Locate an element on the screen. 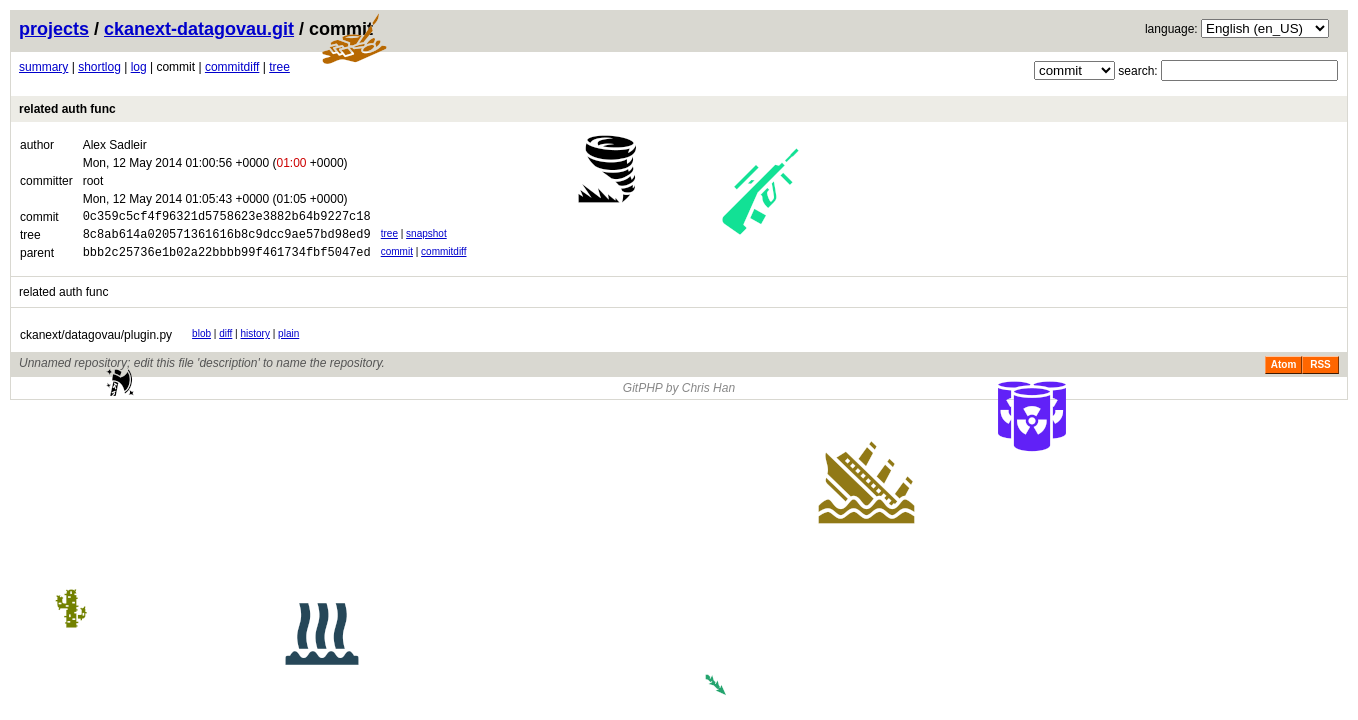  indicates hazardous or radioactive materials in a game context is located at coordinates (1032, 416).